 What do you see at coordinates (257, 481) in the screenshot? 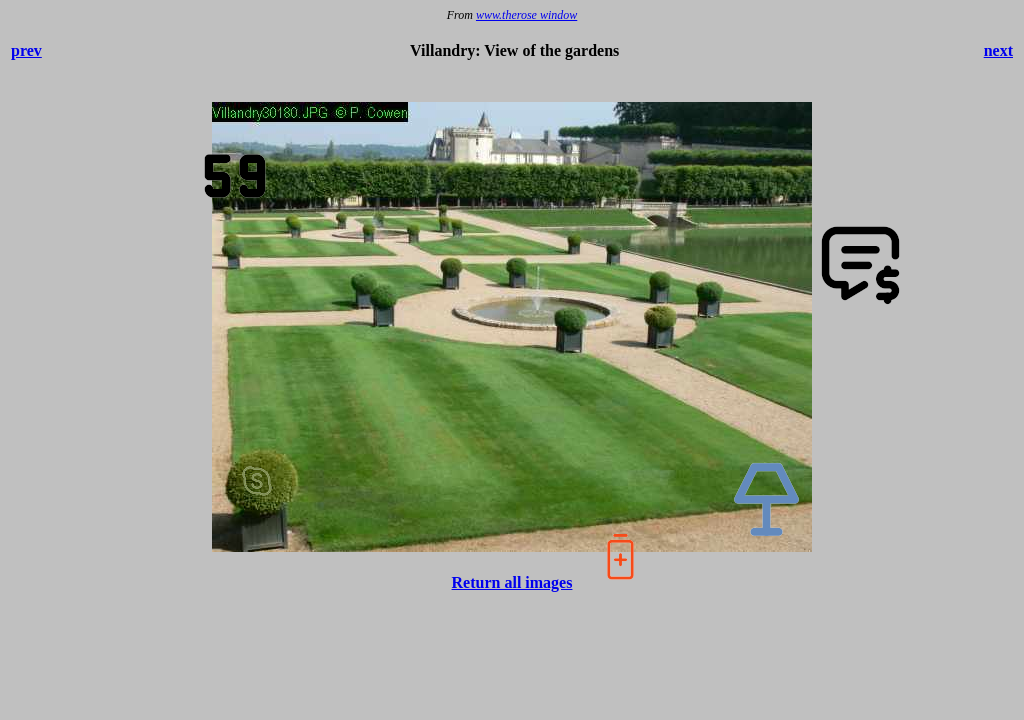
I see `open skype app` at bounding box center [257, 481].